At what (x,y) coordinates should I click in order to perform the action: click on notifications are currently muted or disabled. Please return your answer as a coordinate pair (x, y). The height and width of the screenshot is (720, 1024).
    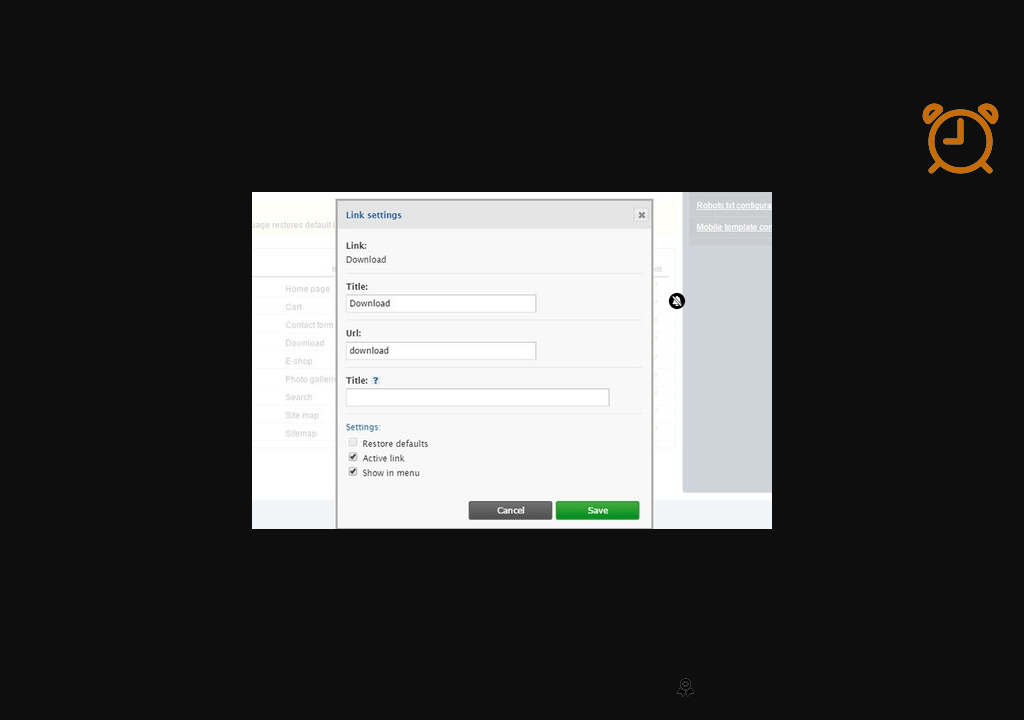
    Looking at the image, I should click on (677, 301).